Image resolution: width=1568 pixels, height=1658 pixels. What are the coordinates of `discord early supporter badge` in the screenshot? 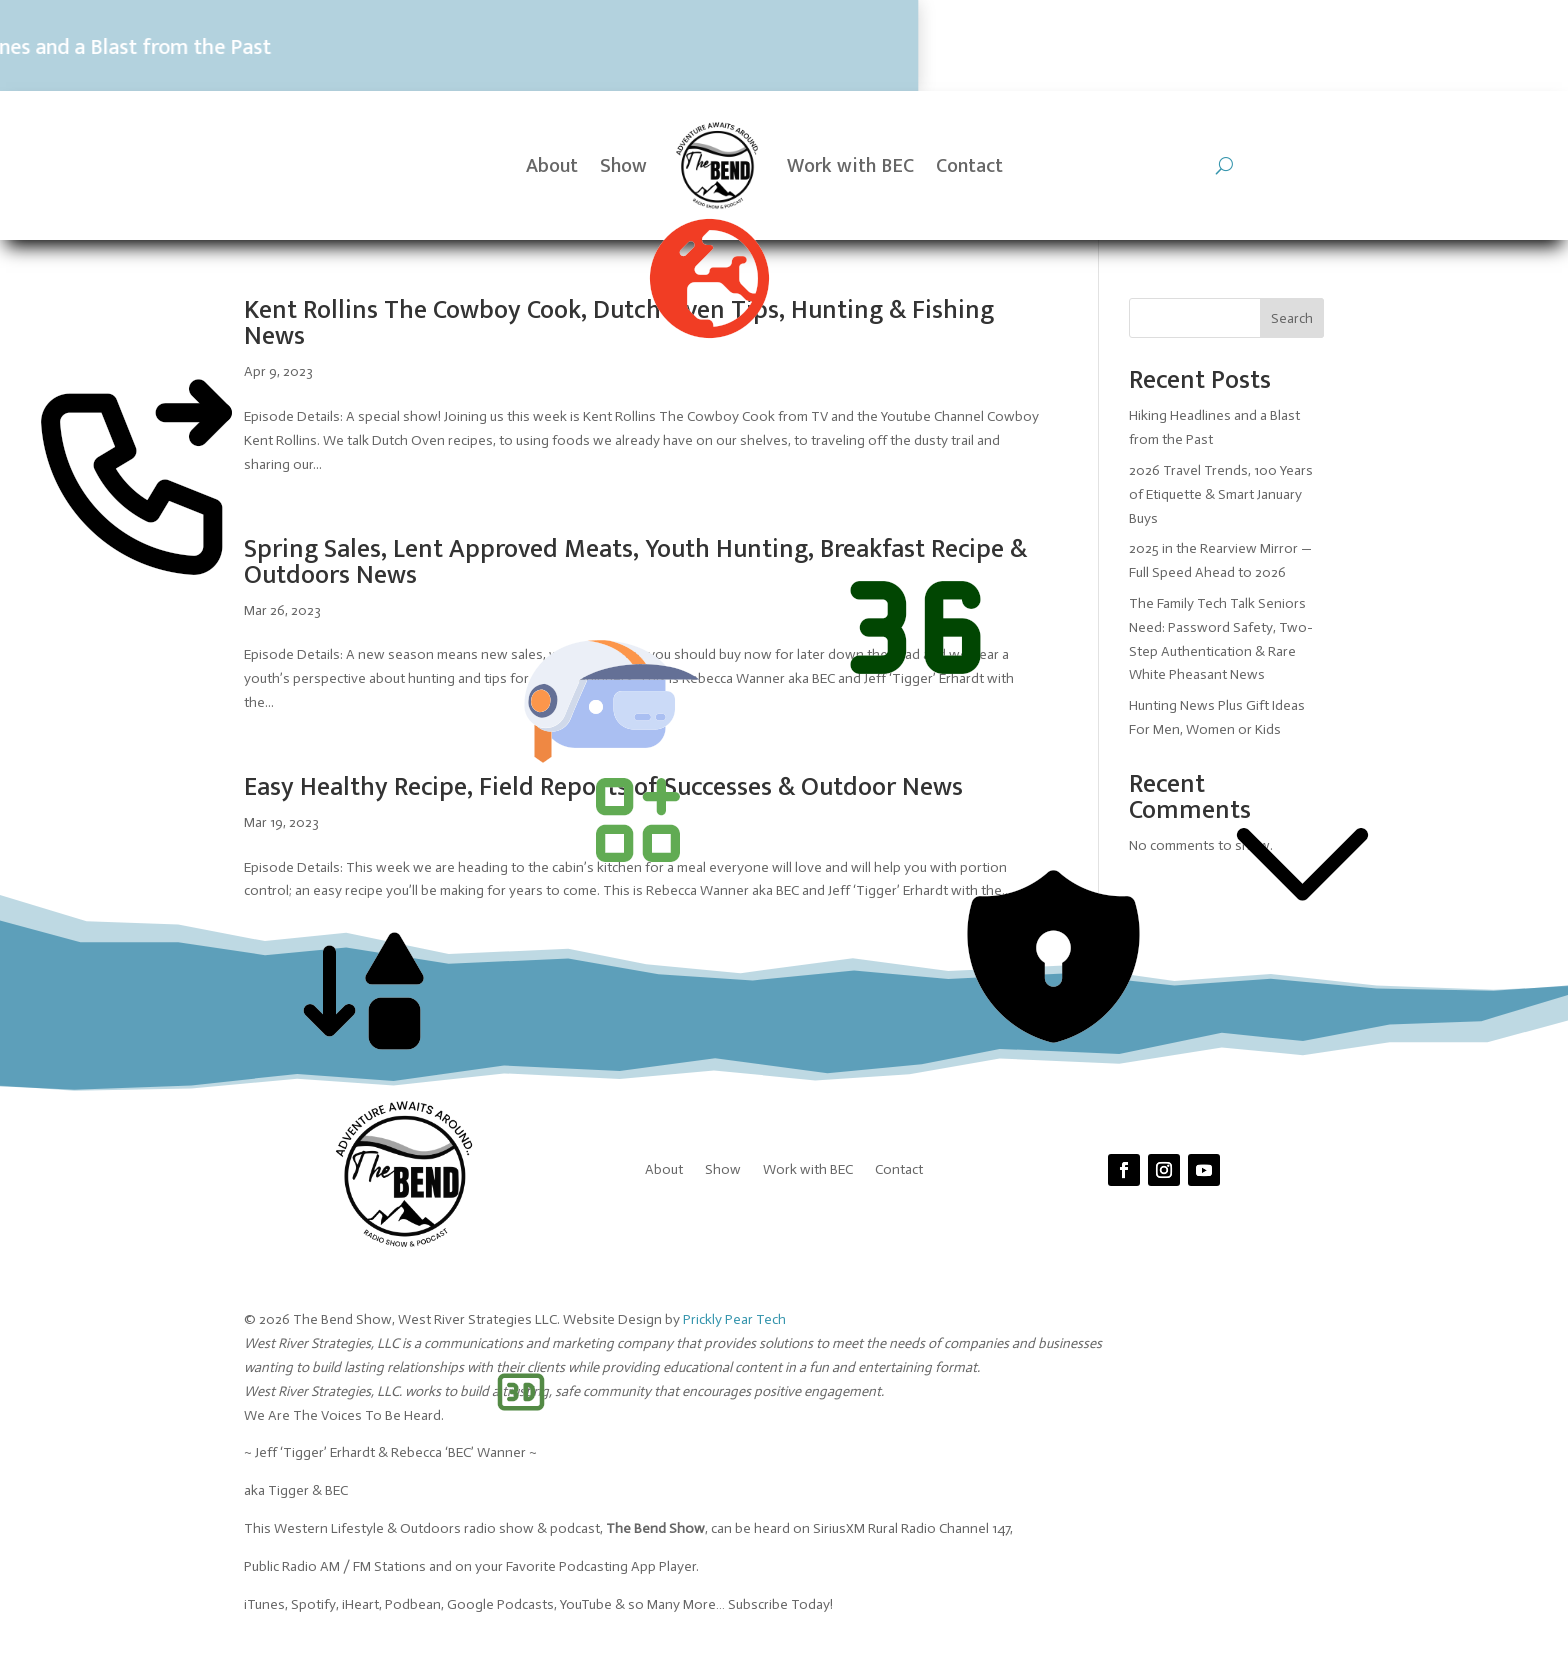 It's located at (612, 701).